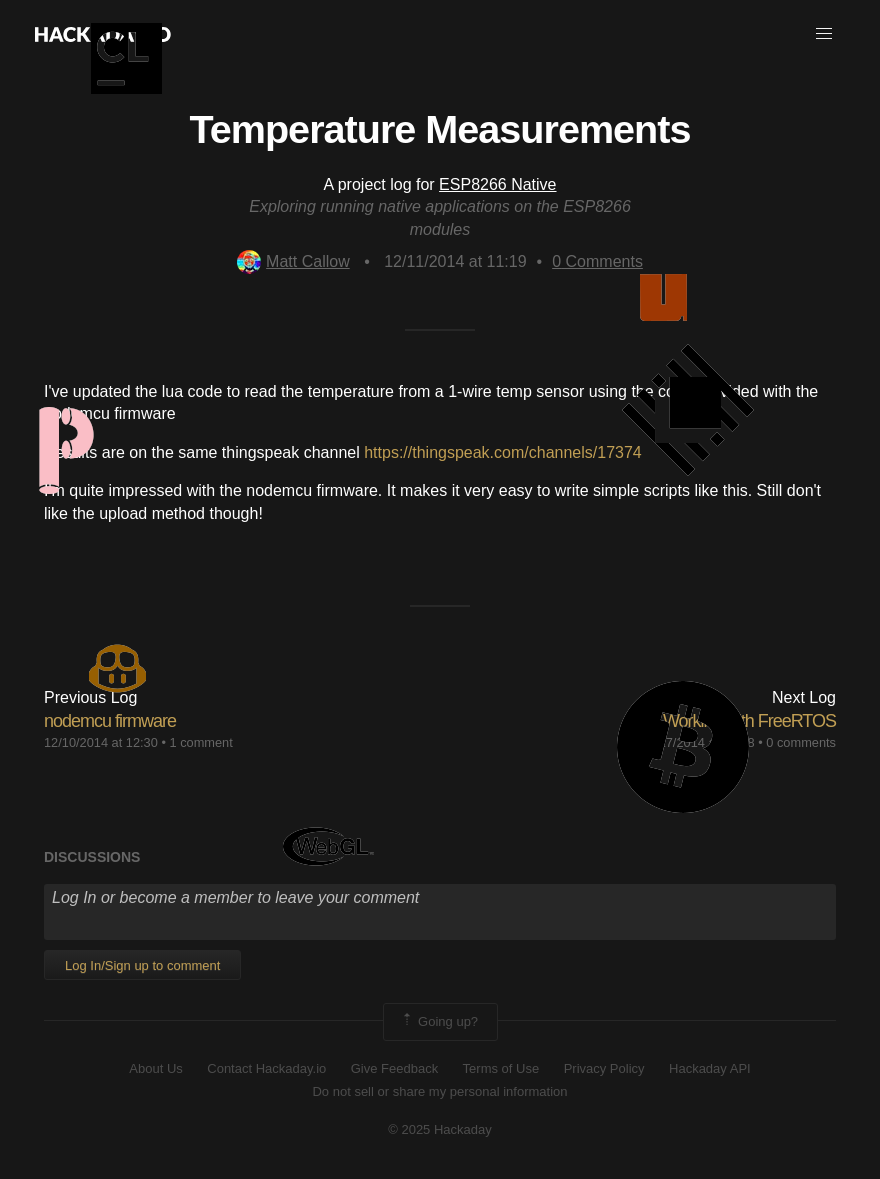 This screenshot has height=1179, width=880. Describe the element at coordinates (688, 410) in the screenshot. I see `open raycast app` at that location.